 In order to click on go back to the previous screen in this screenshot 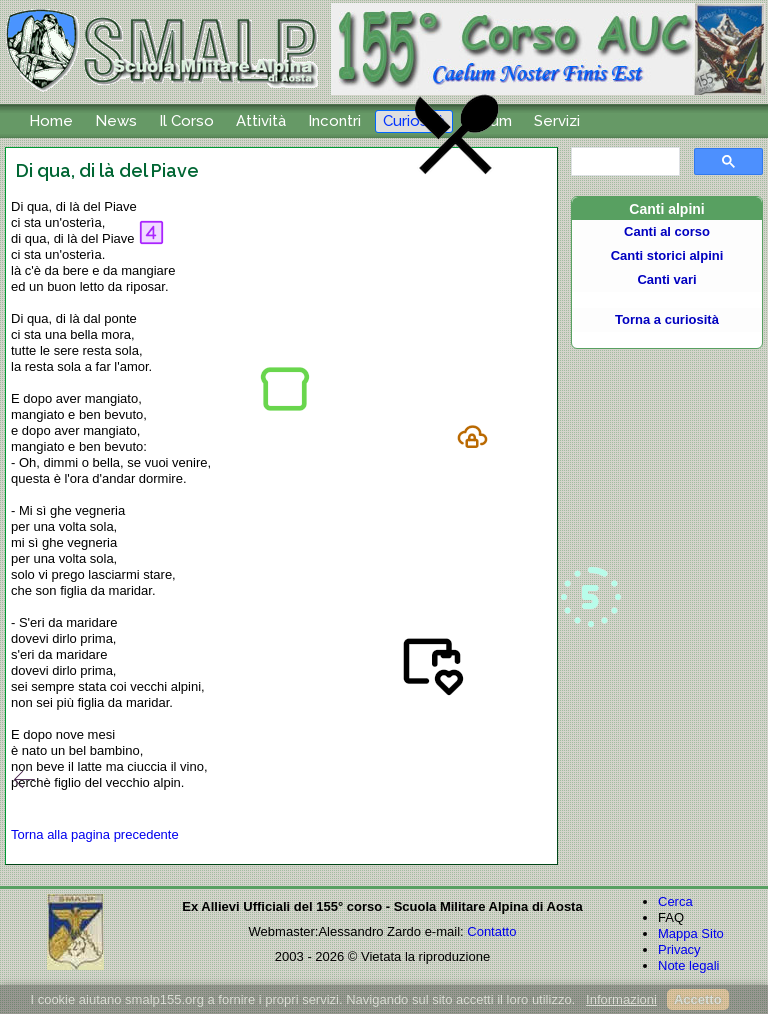, I will do `click(24, 779)`.